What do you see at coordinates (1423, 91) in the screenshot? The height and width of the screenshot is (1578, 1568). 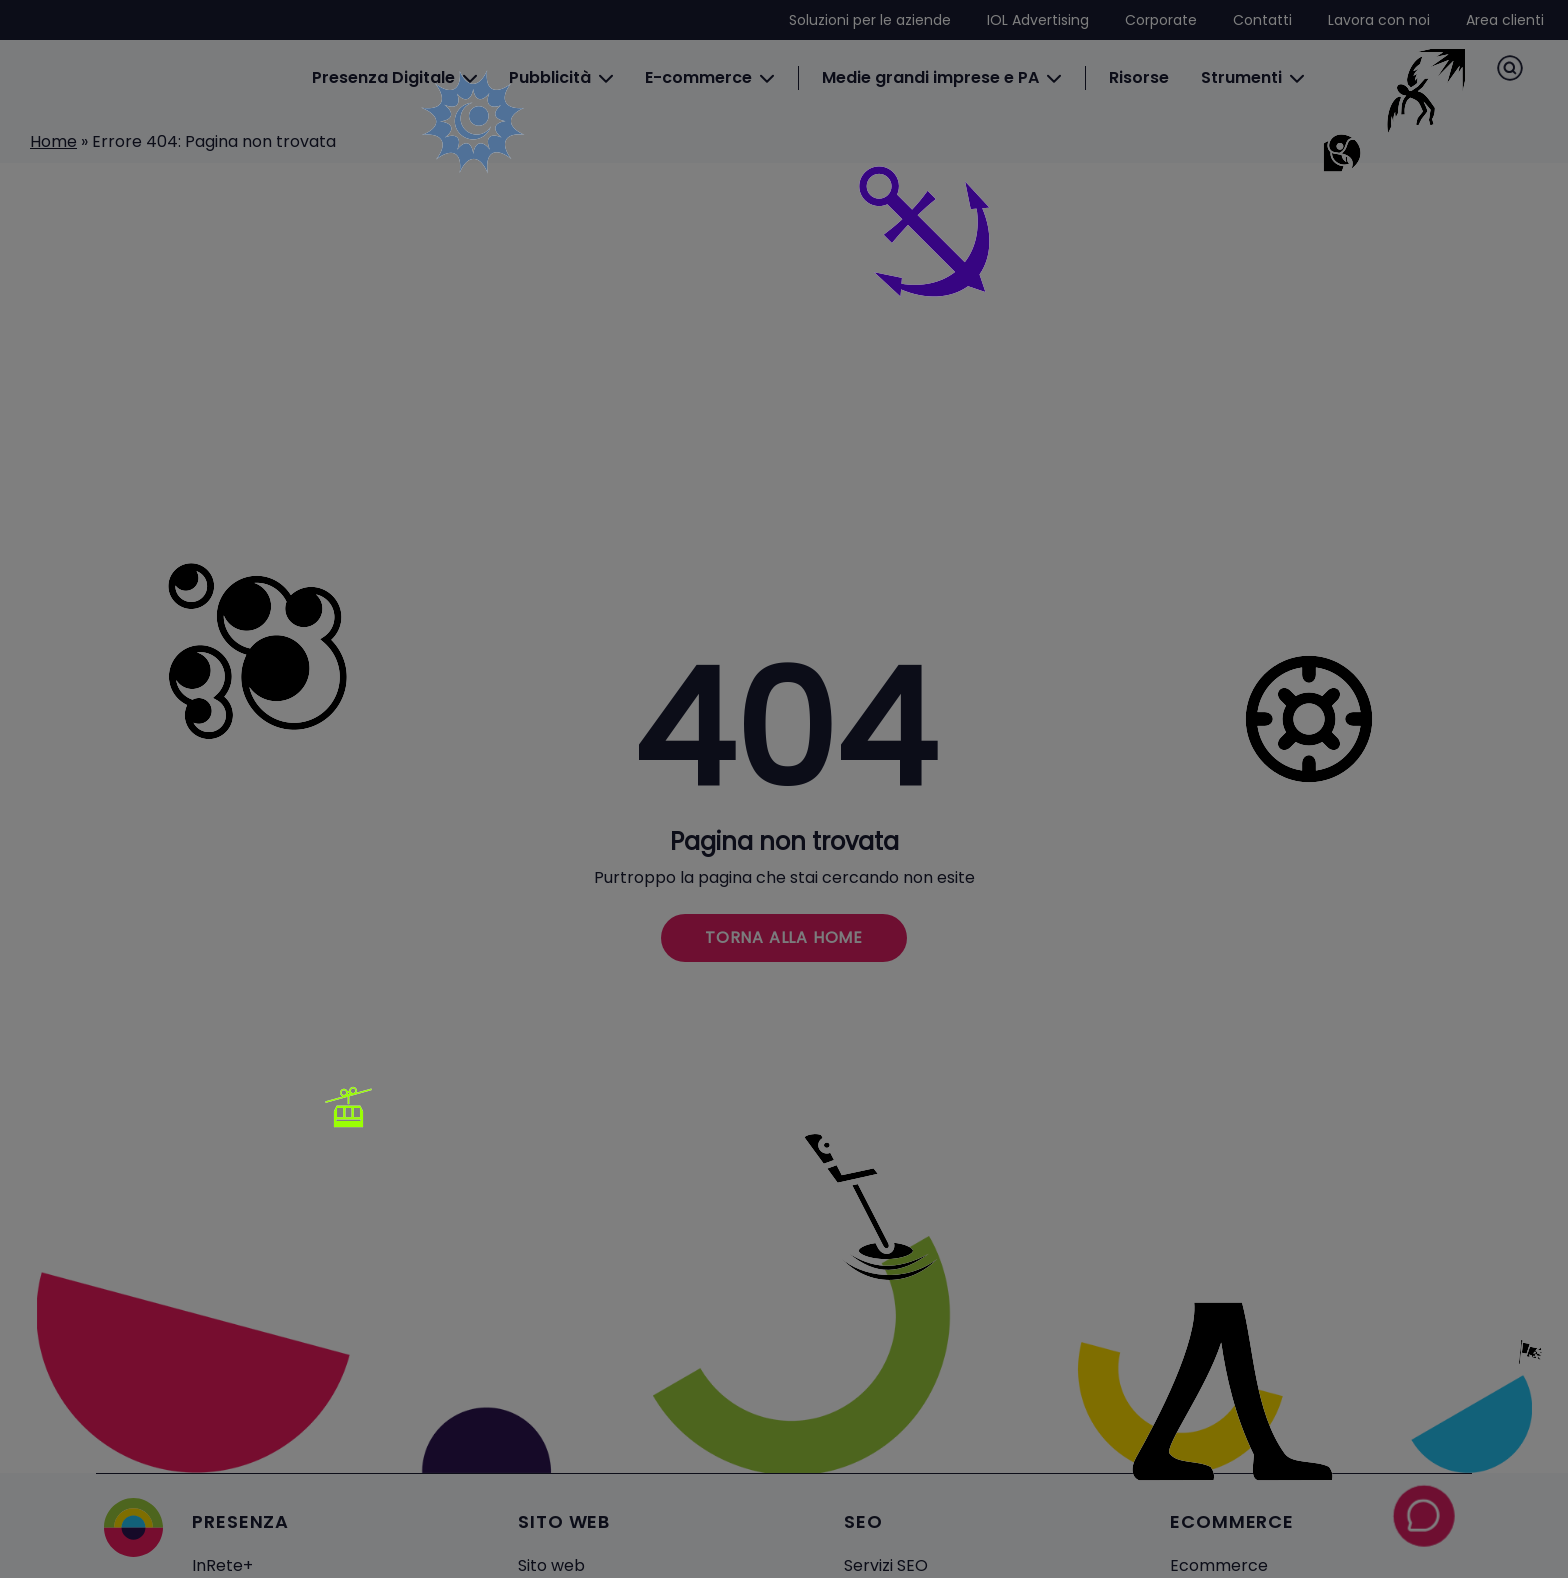 I see `mythological character or story element in a game` at bounding box center [1423, 91].